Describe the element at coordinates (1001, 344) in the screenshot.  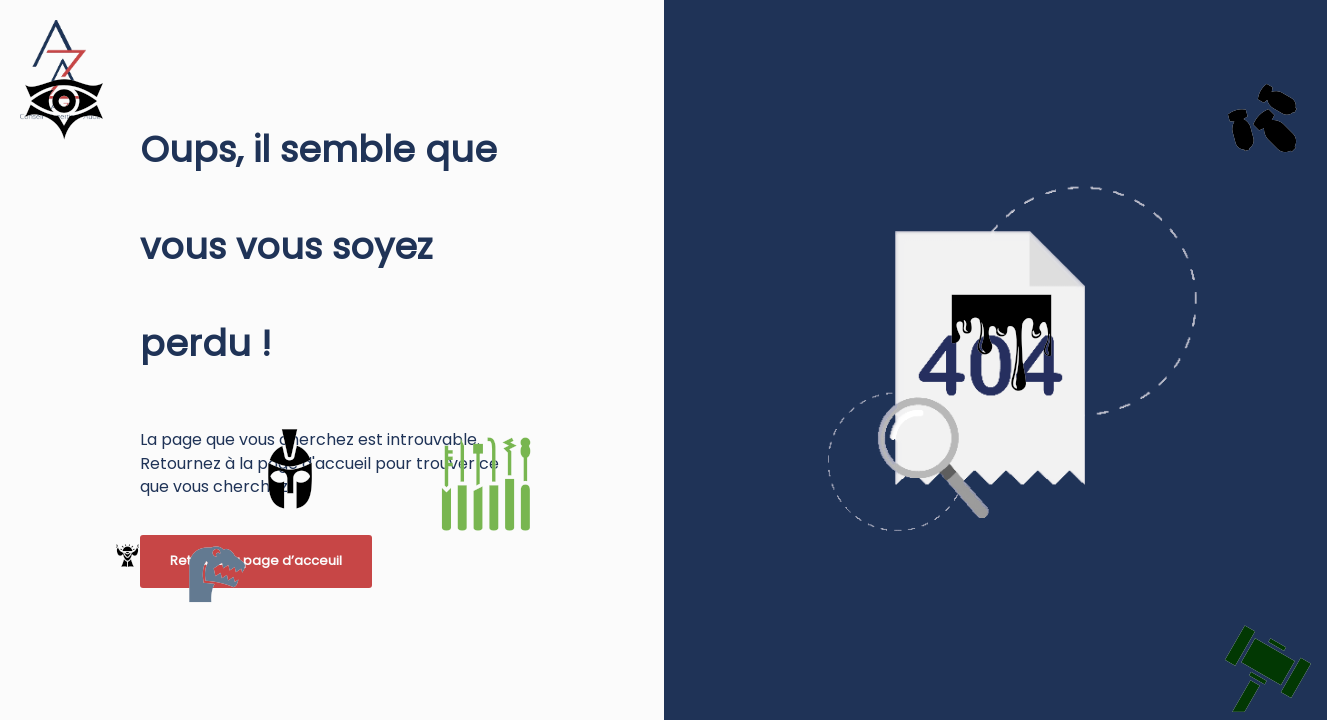
I see `indicates blood or gore content warning` at that location.